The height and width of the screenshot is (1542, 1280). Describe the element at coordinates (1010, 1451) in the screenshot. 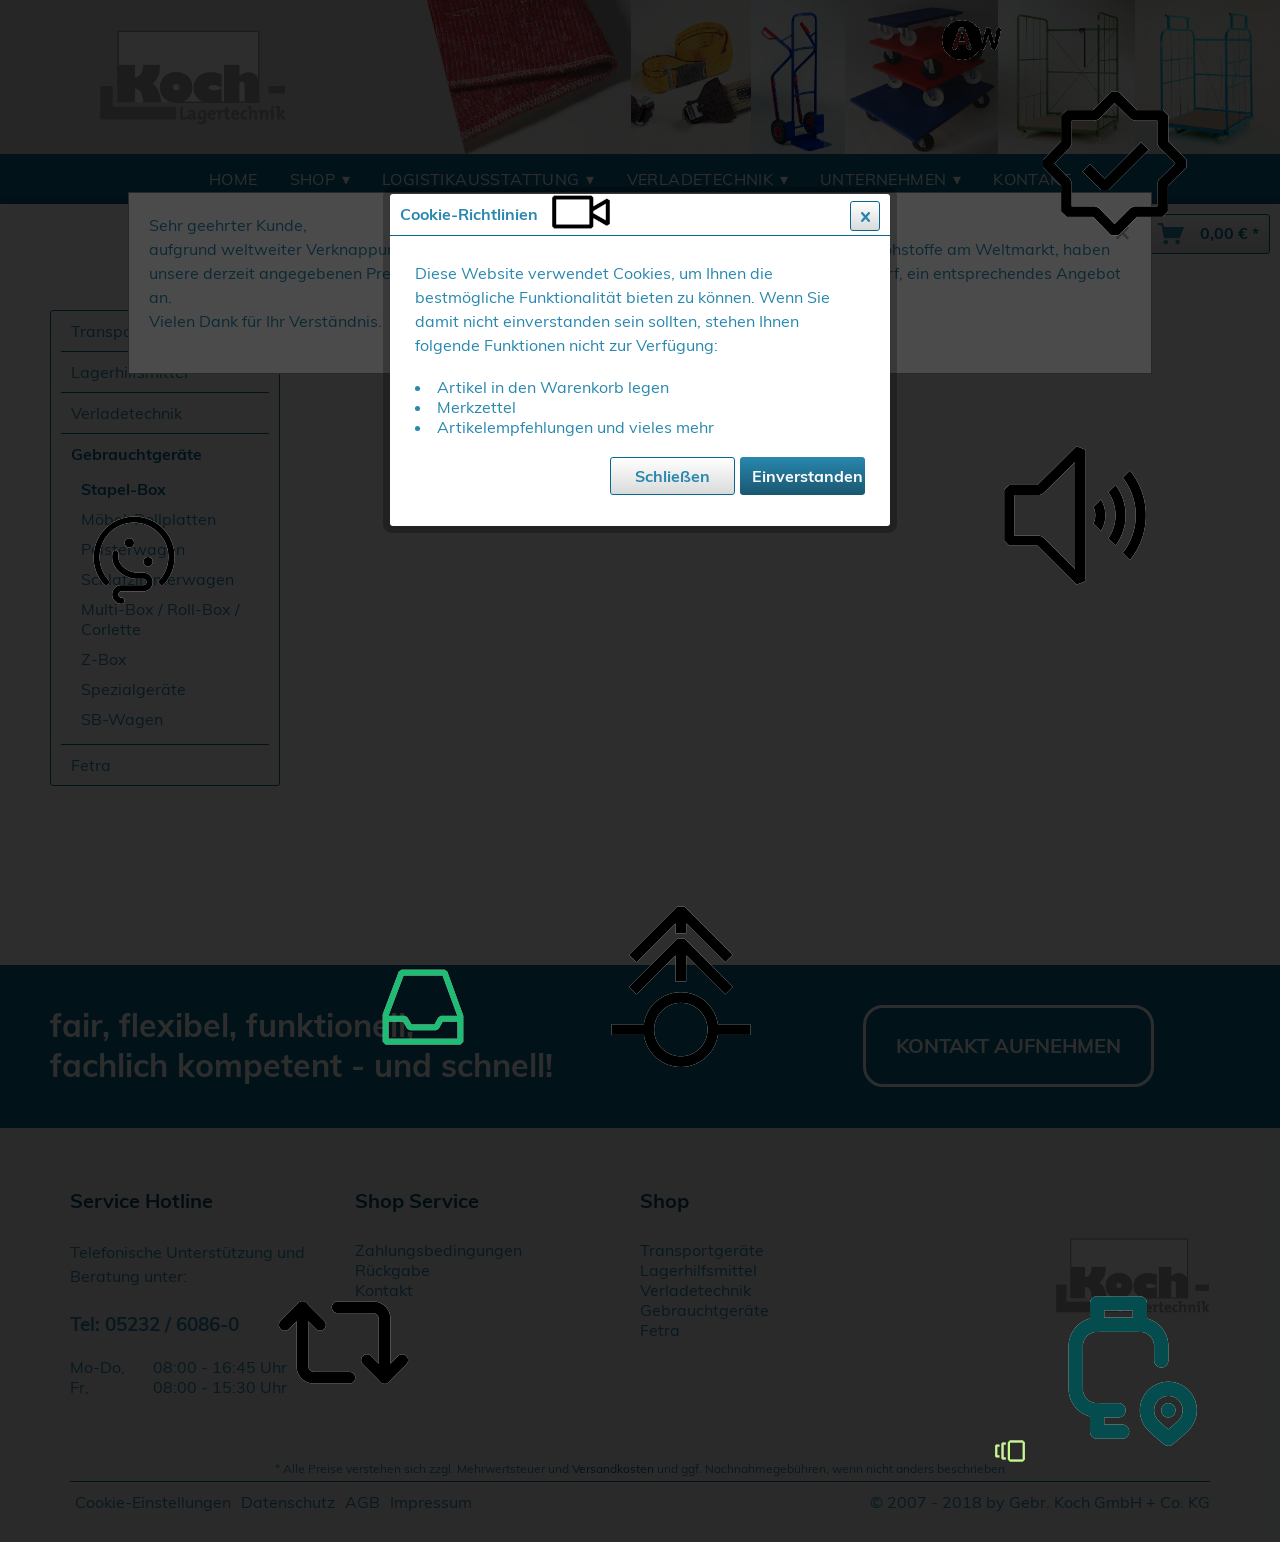

I see `view version history` at that location.